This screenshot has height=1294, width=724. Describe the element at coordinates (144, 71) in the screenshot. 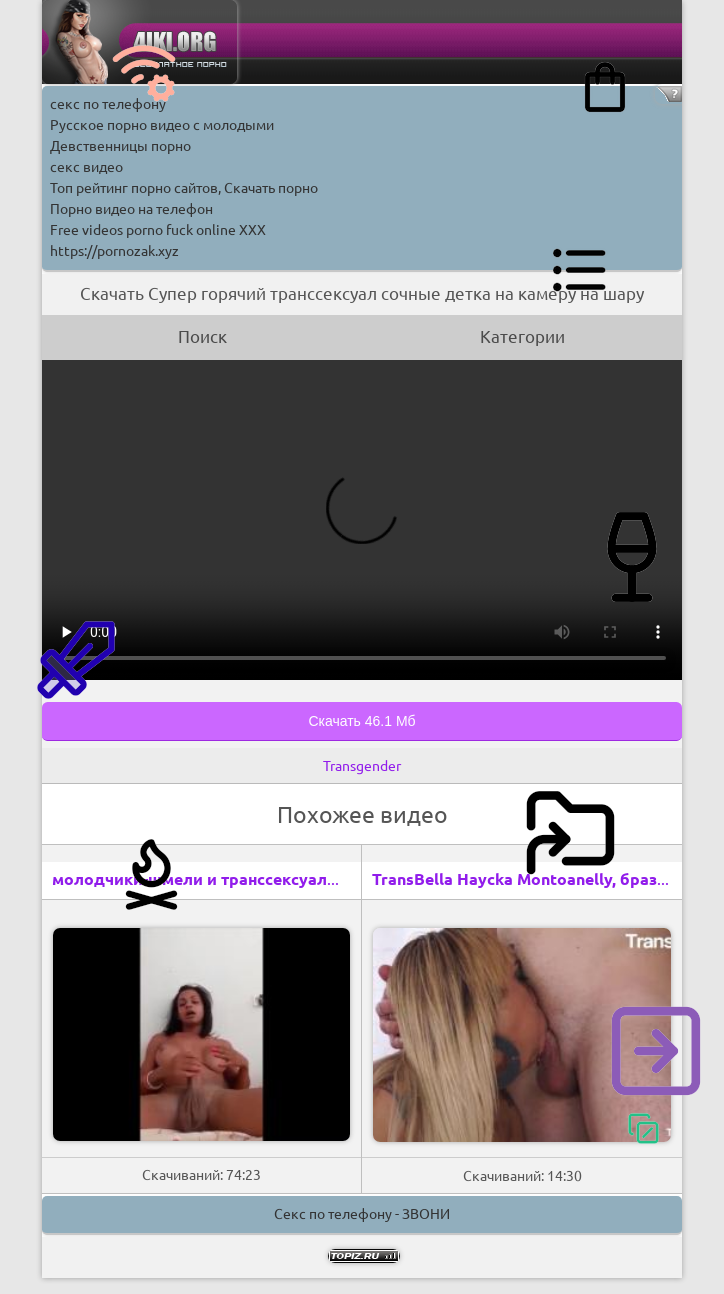

I see `access wifi settings` at that location.